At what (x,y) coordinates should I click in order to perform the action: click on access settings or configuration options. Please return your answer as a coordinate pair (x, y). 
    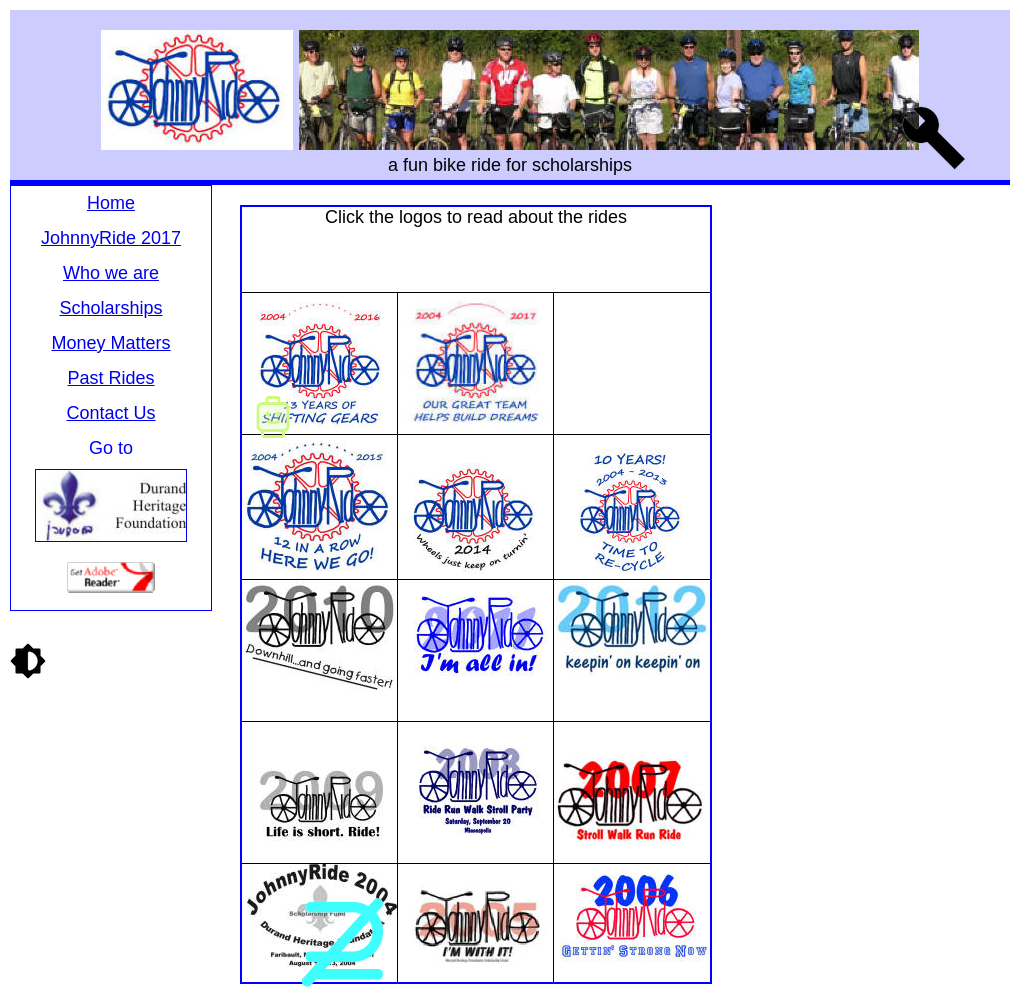
    Looking at the image, I should click on (933, 137).